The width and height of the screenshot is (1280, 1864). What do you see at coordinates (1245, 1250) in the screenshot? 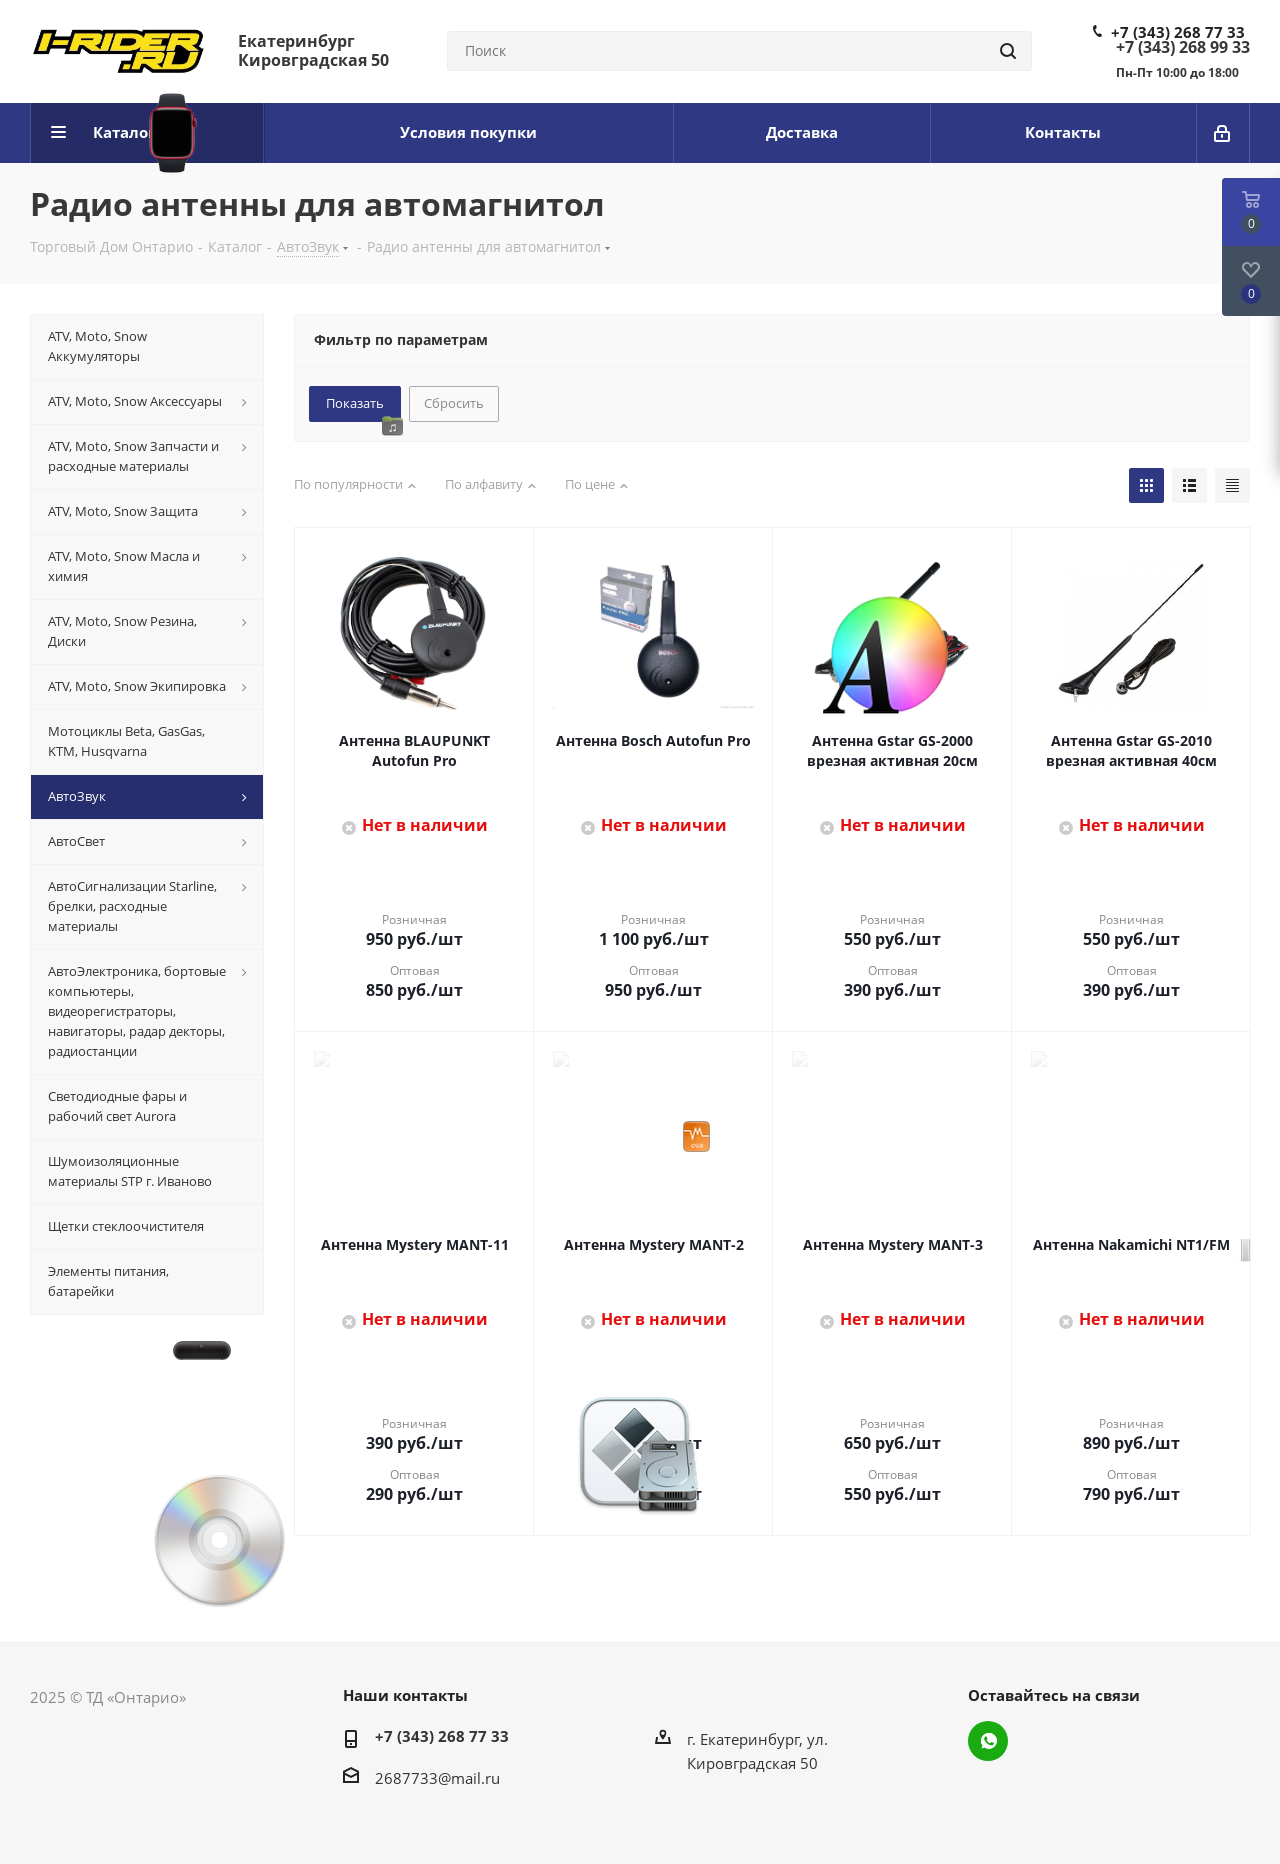
I see `iPod nano device connected` at bounding box center [1245, 1250].